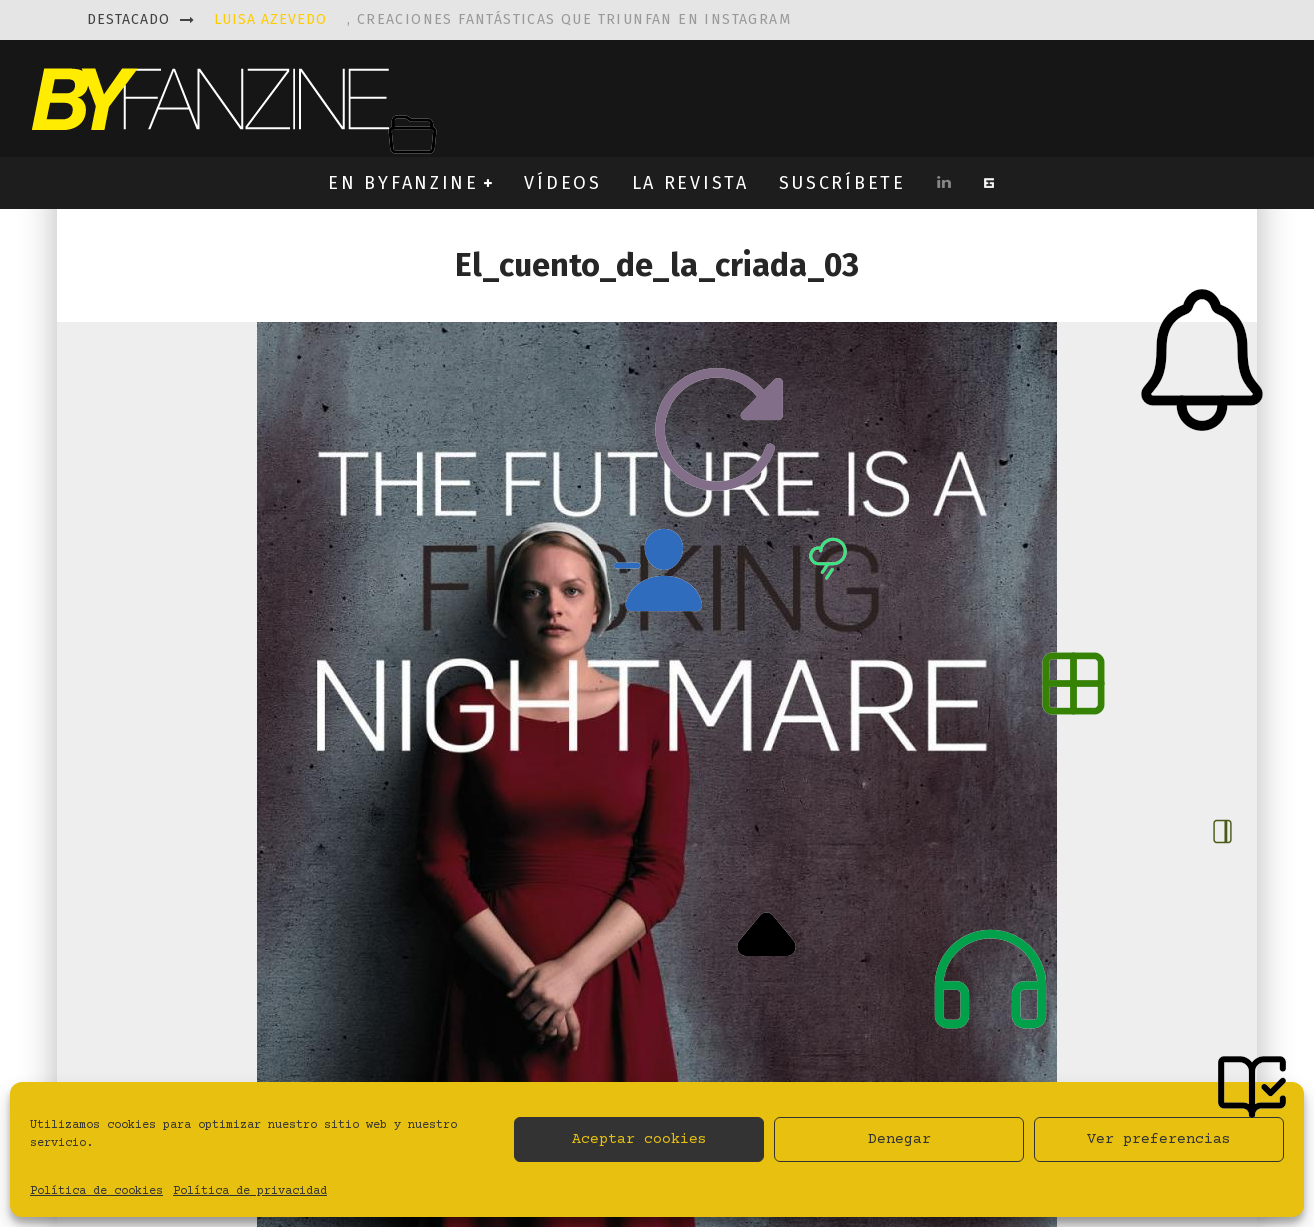 The height and width of the screenshot is (1227, 1314). I want to click on mark a book or reading item as completed, so click(1252, 1087).